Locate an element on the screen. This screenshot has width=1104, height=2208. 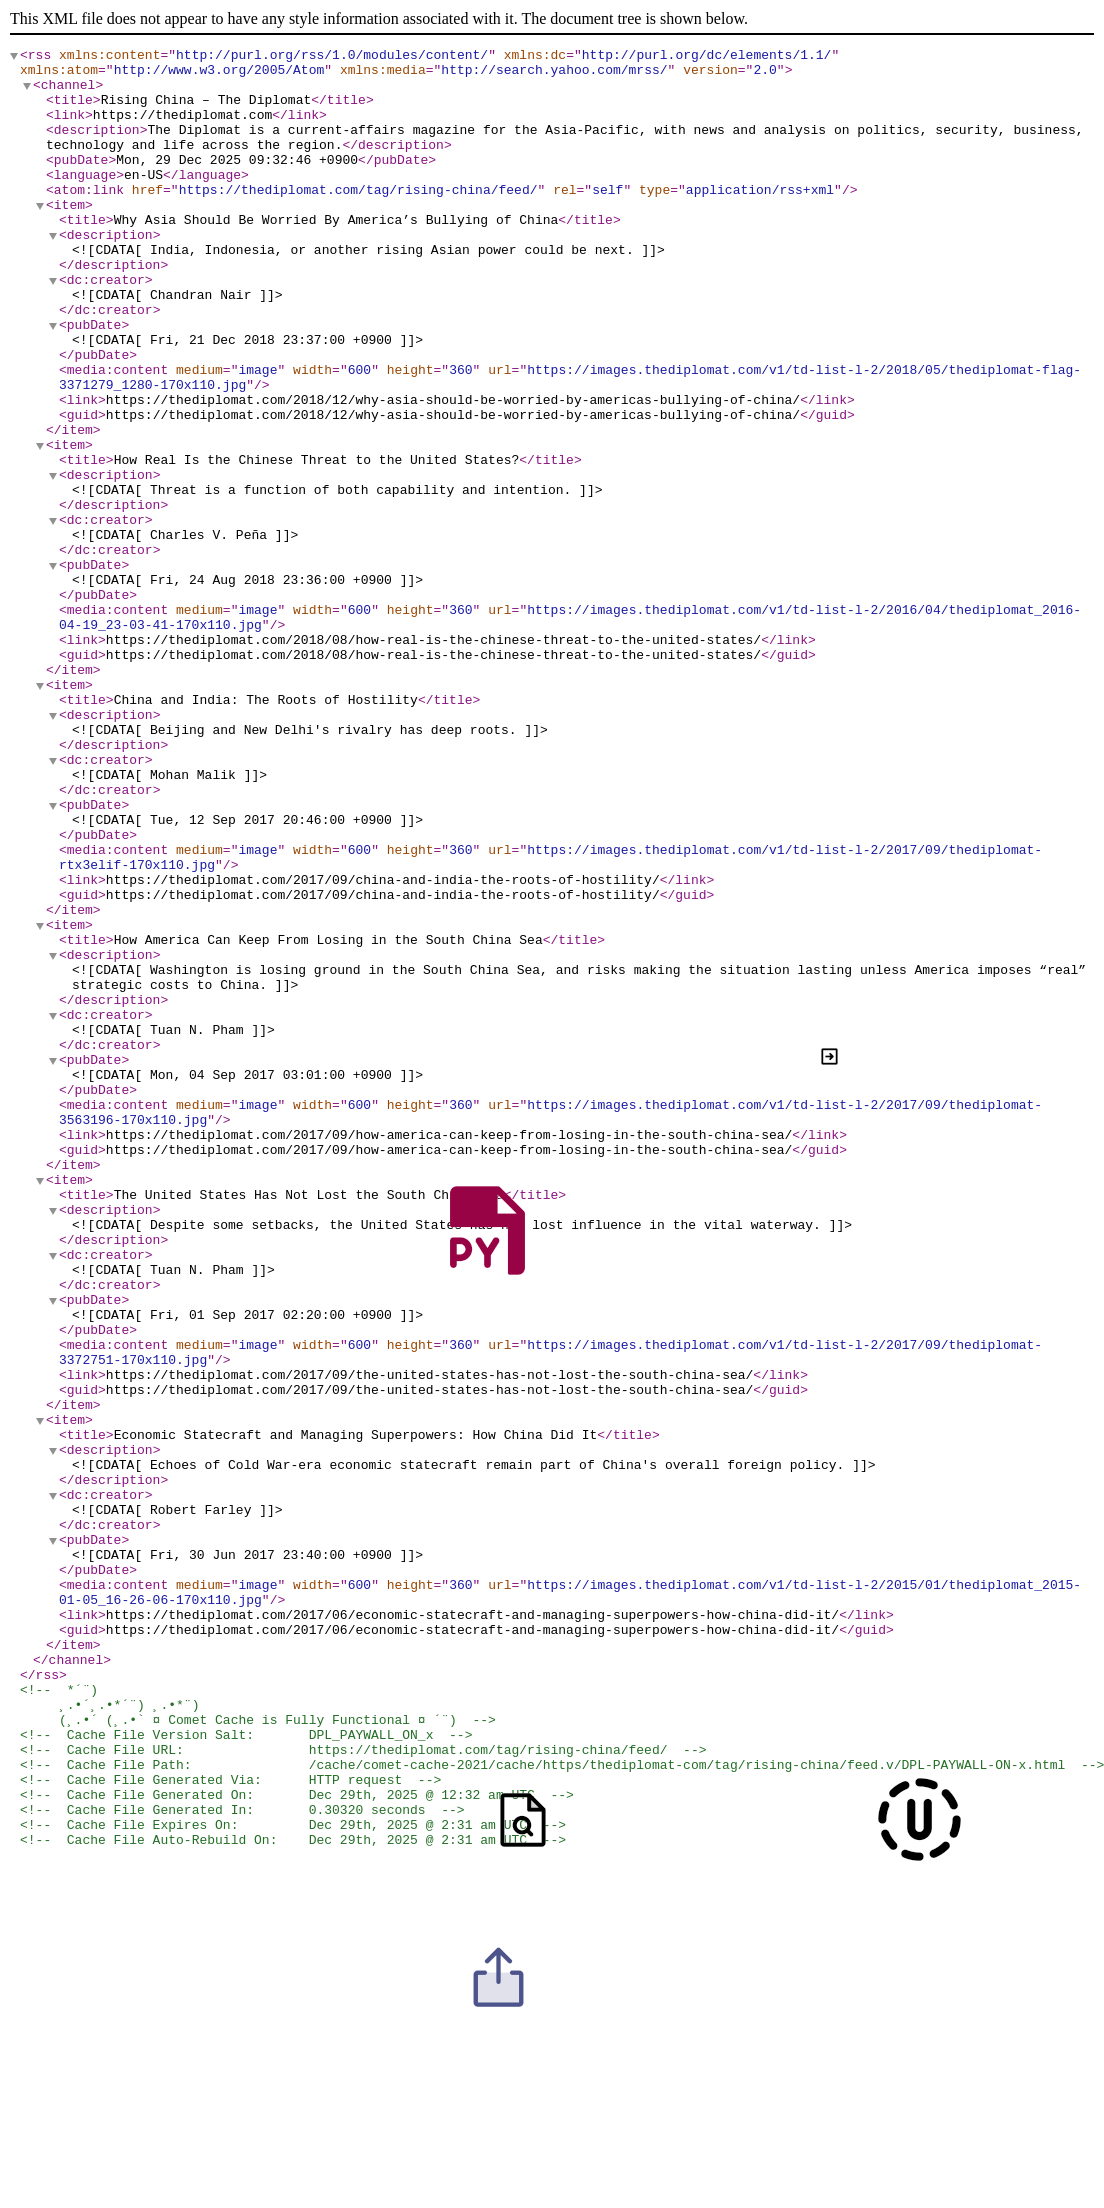
open a python file is located at coordinates (487, 1230).